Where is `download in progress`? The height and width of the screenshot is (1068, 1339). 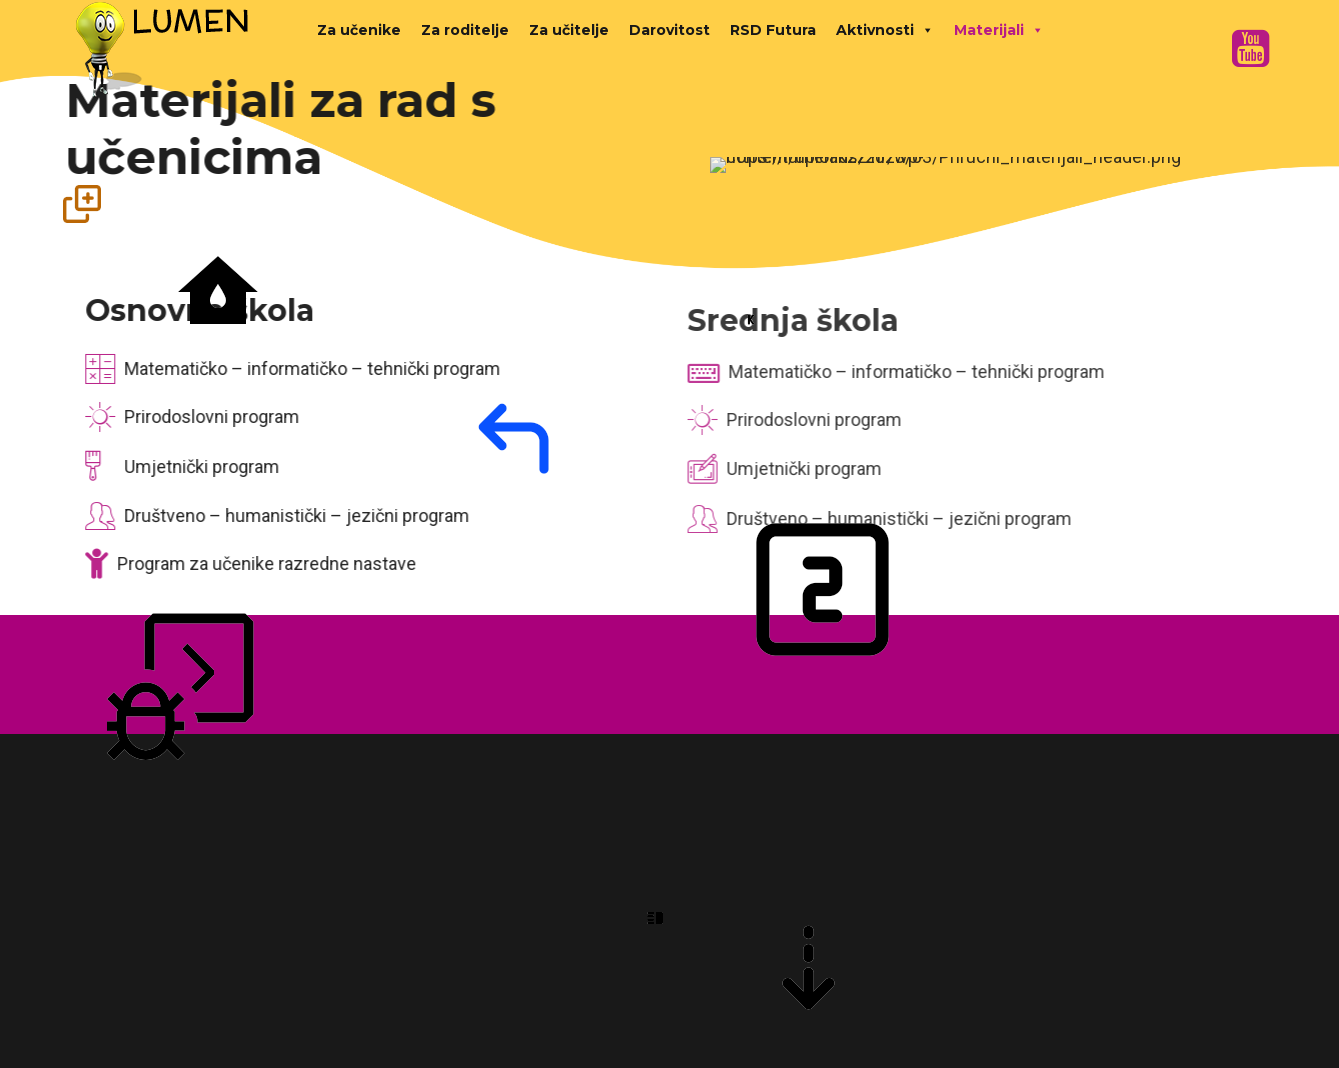
download in progress is located at coordinates (808, 967).